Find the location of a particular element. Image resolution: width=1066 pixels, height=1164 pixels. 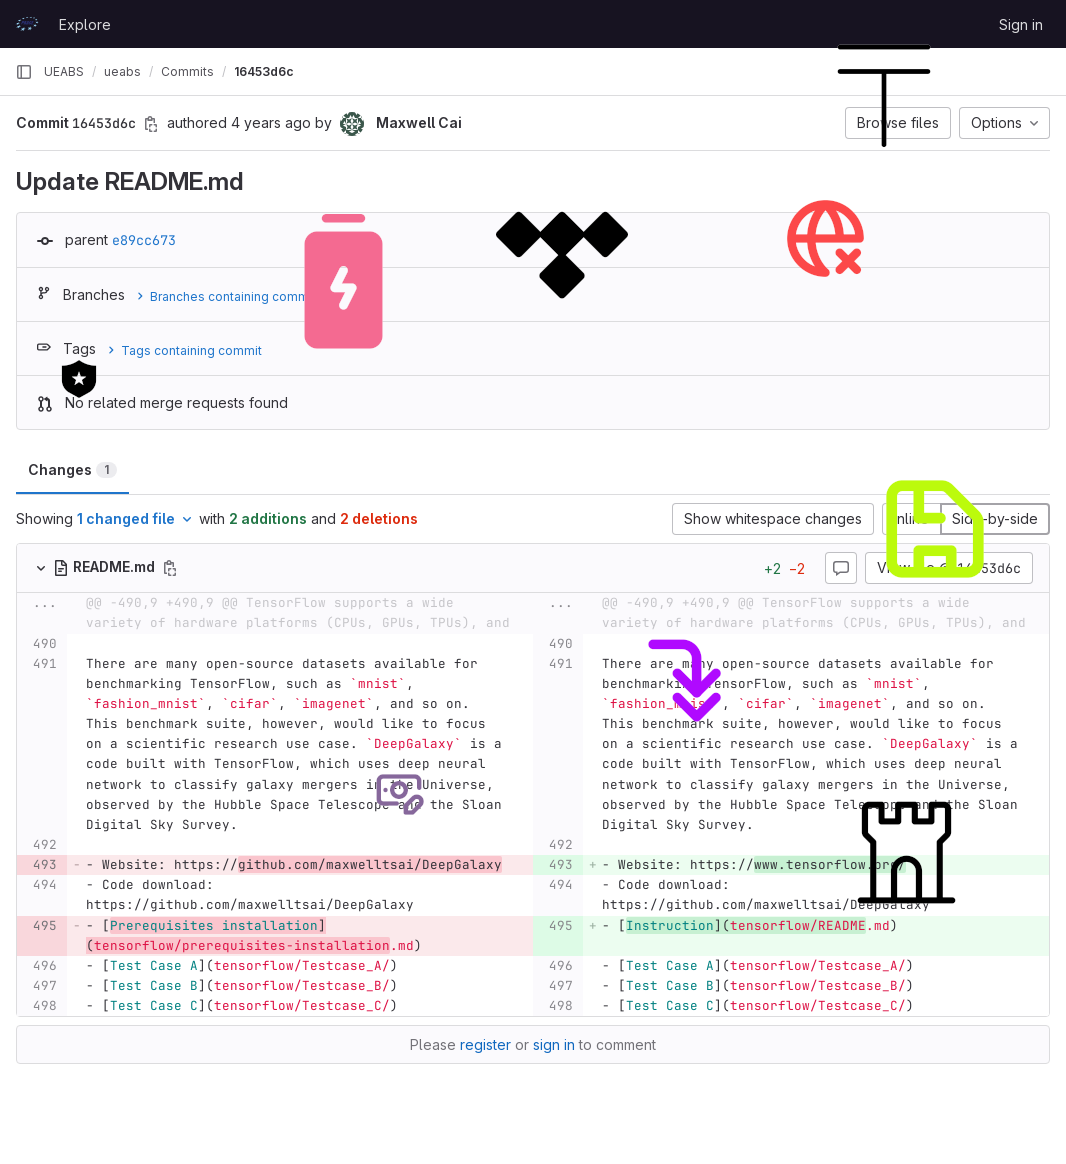

access castle or fortress-themed content is located at coordinates (906, 850).